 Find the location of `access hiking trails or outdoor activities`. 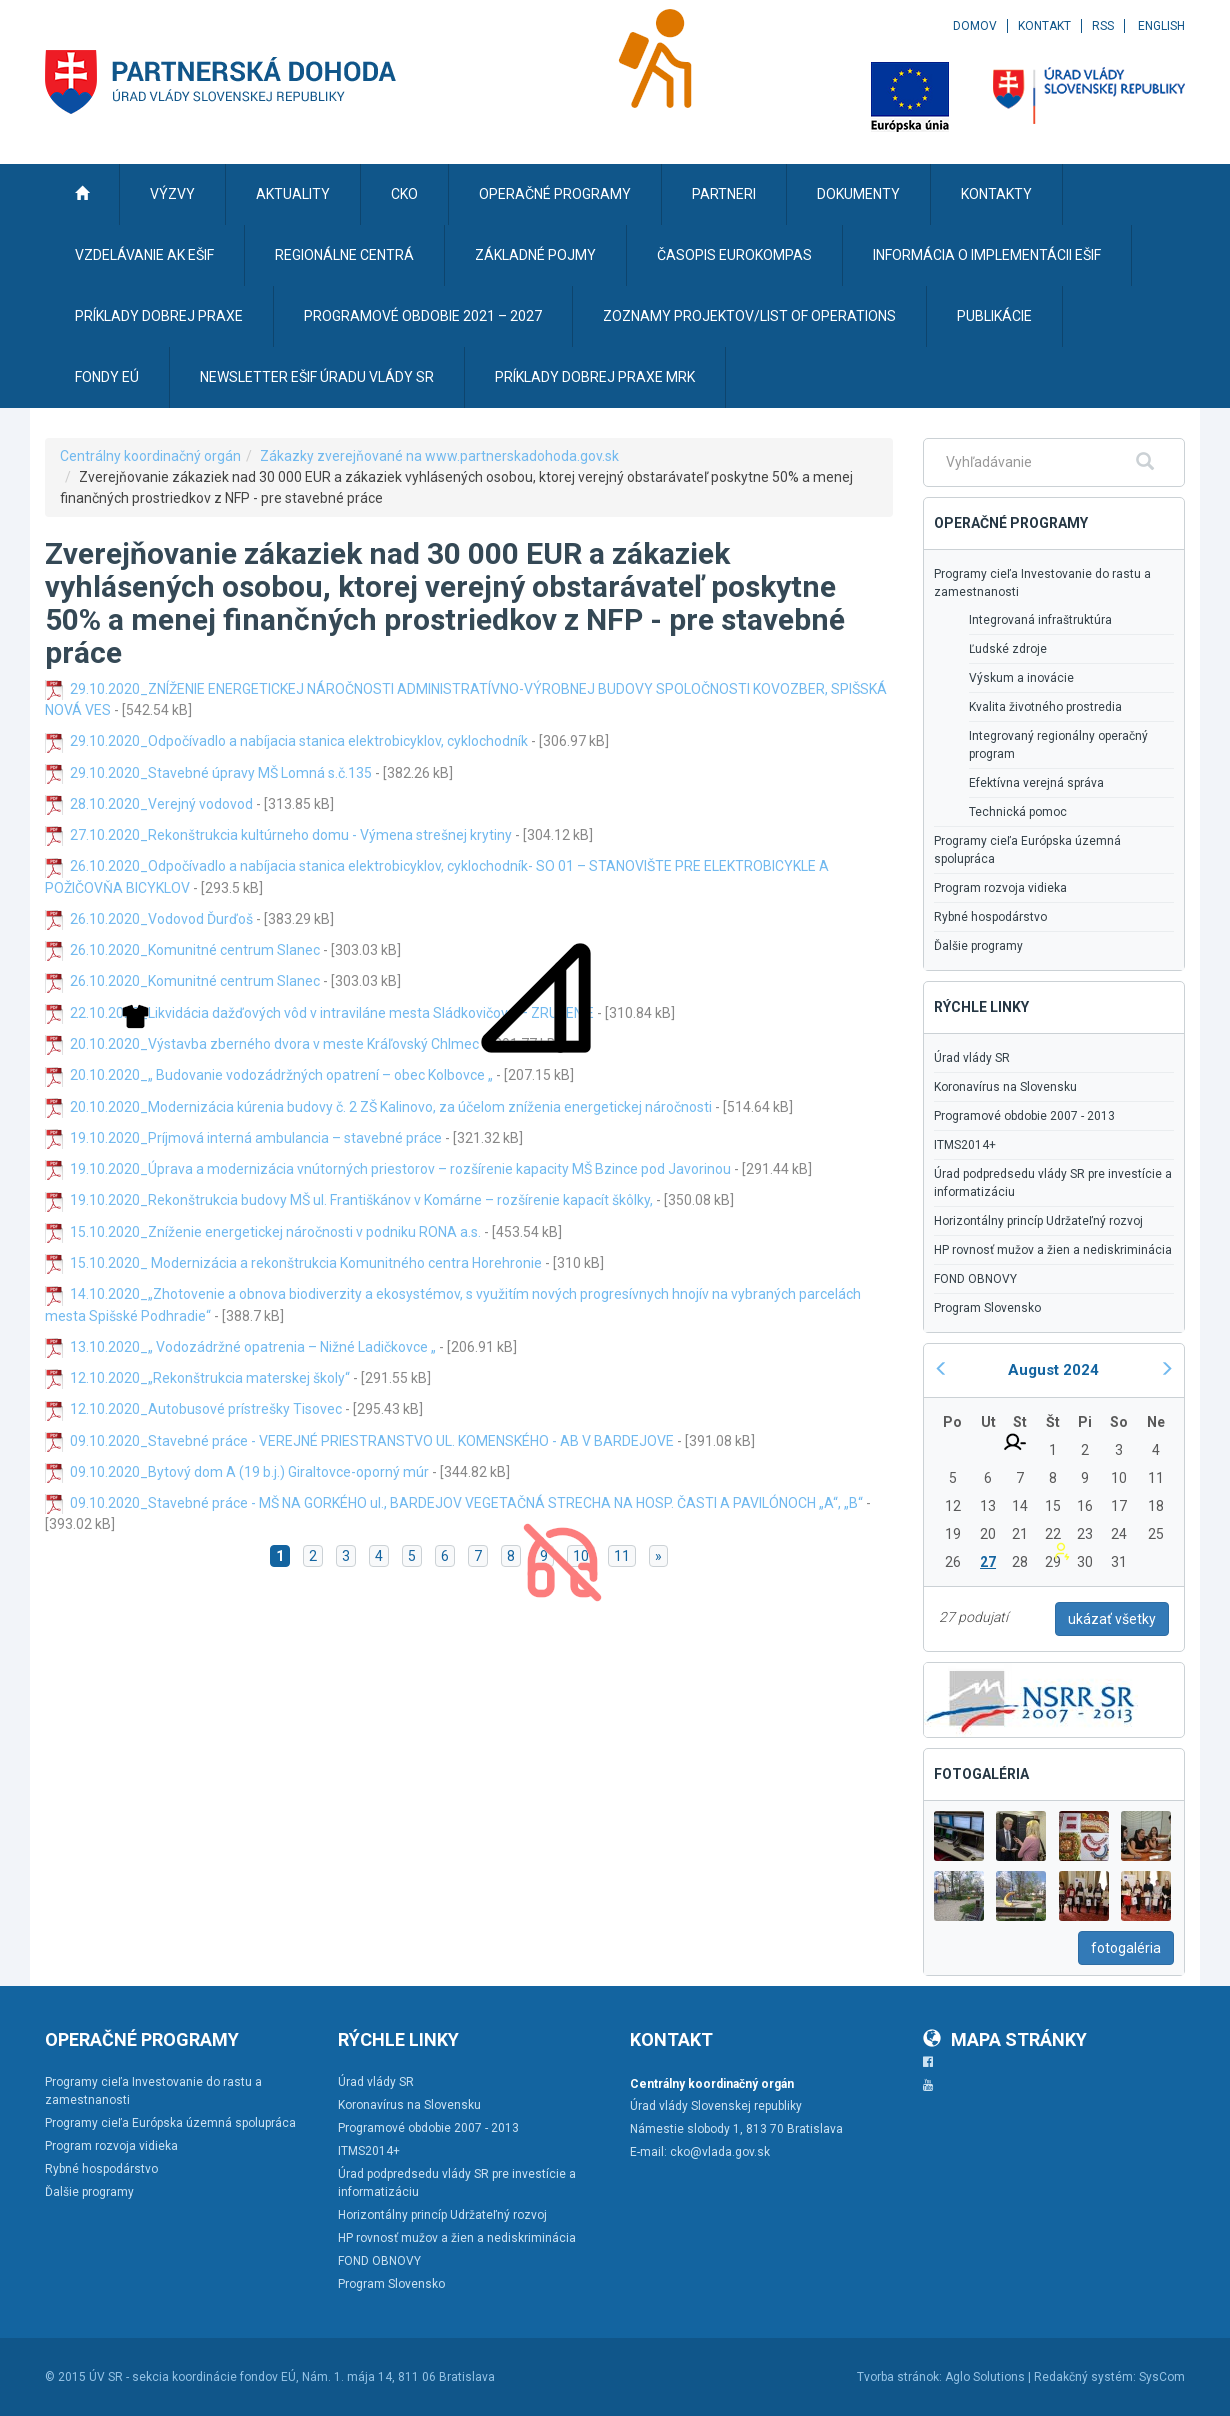

access hiking trails or outdoor activities is located at coordinates (659, 58).